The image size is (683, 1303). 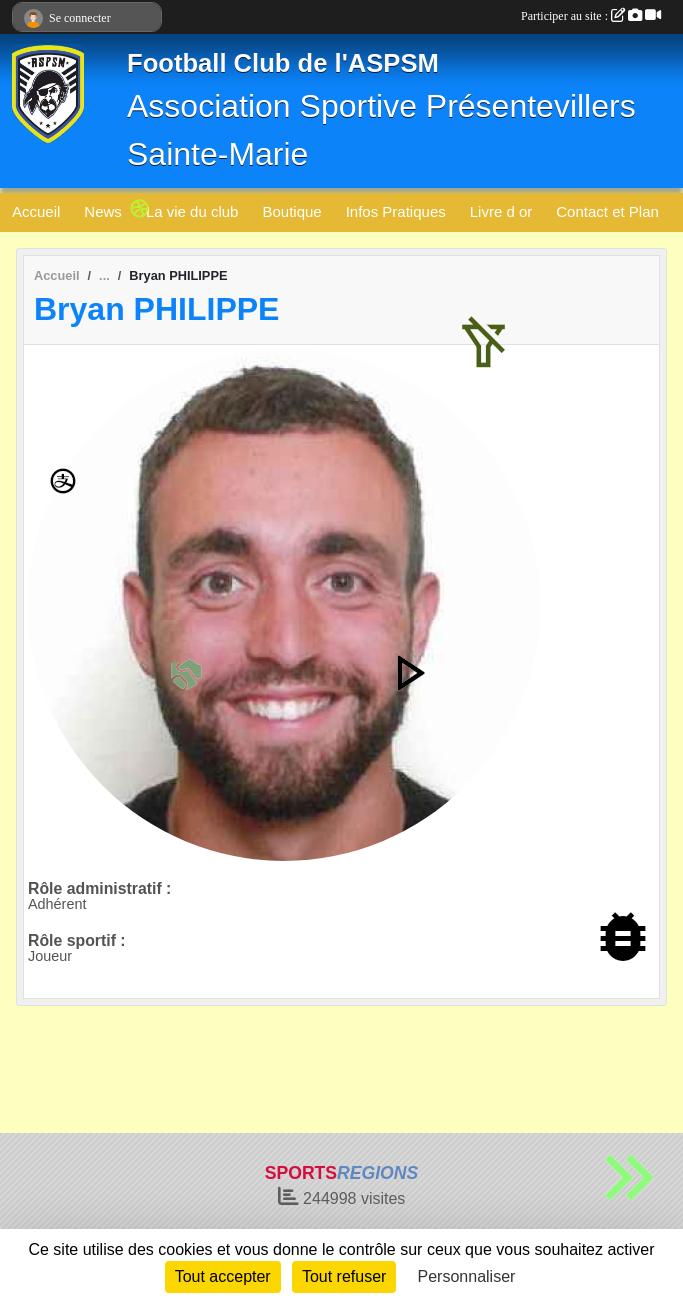 I want to click on skip forward or advance to next item, so click(x=627, y=1177).